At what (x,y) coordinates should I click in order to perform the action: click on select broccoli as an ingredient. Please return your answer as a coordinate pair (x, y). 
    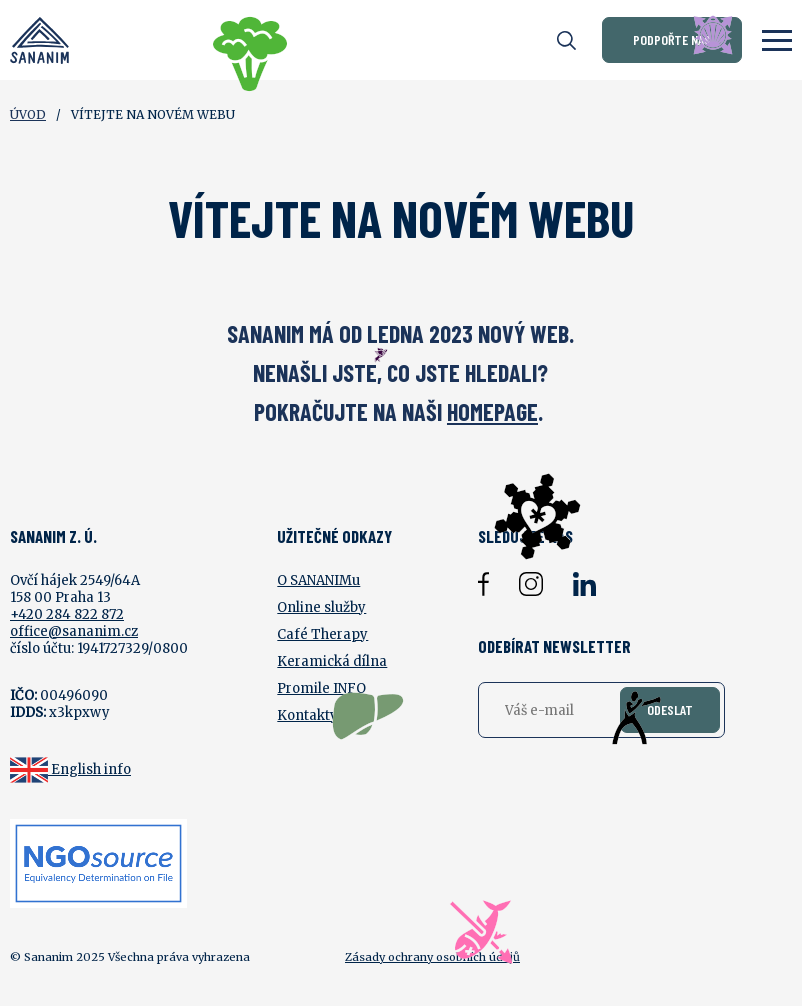
    Looking at the image, I should click on (250, 54).